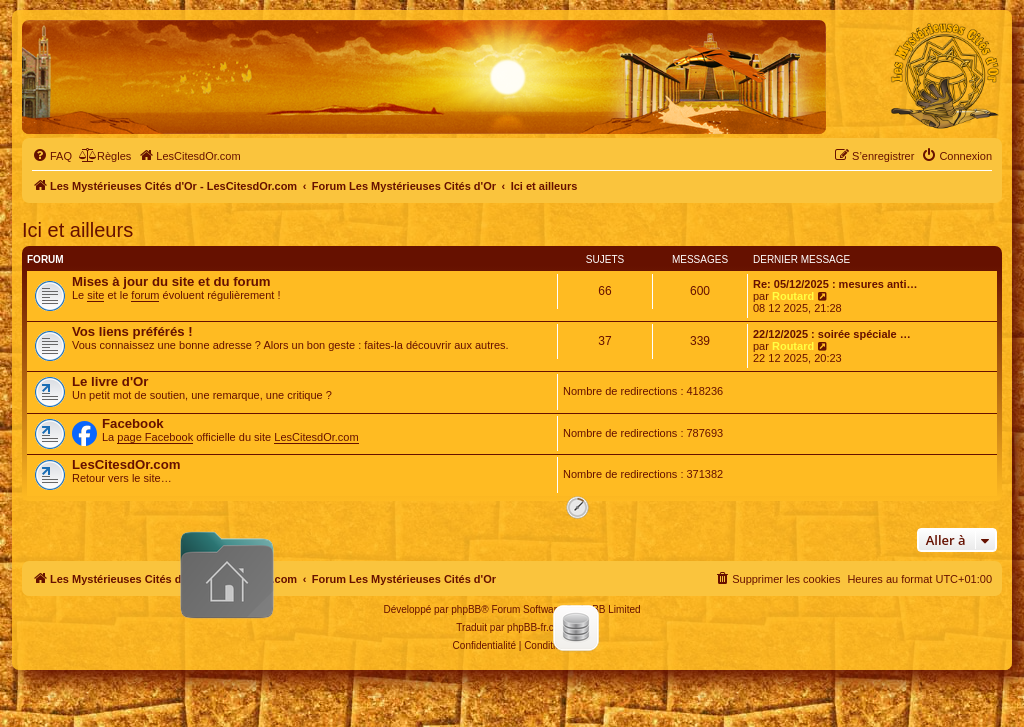 Image resolution: width=1024 pixels, height=727 pixels. I want to click on open sqlitebrowser database application, so click(576, 628).